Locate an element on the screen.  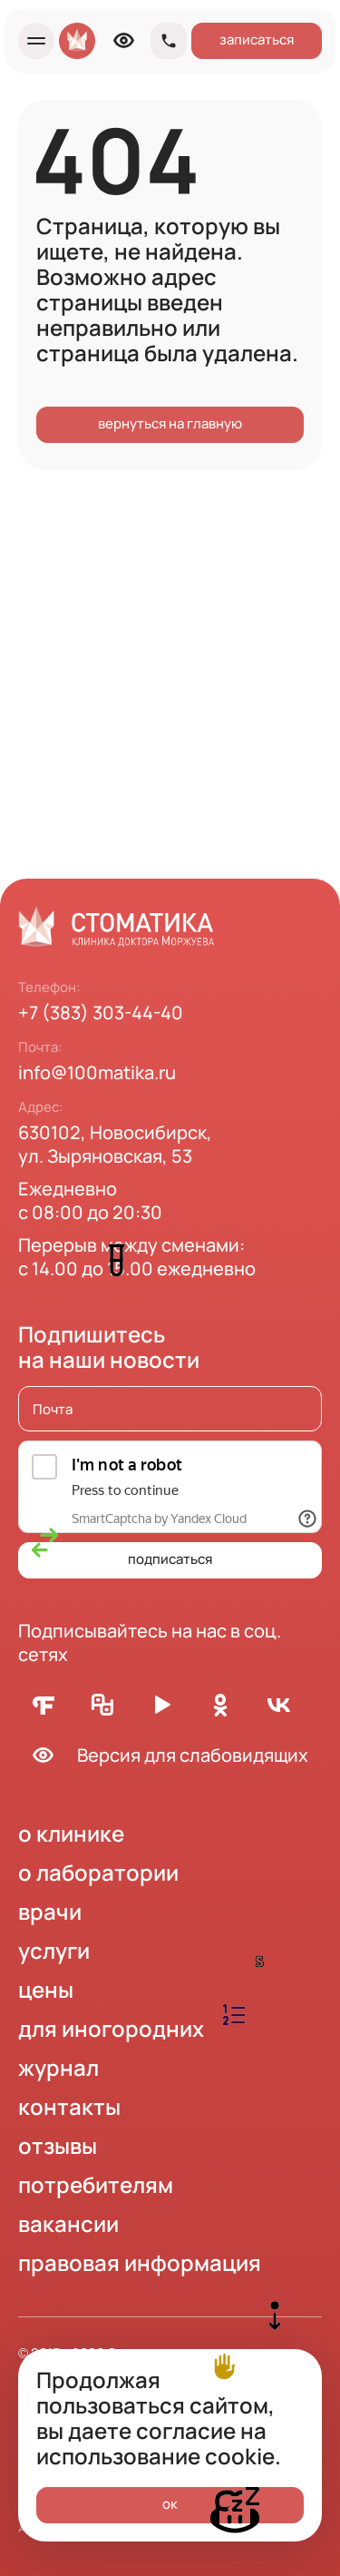
swap or exchange items is located at coordinates (44, 1542).